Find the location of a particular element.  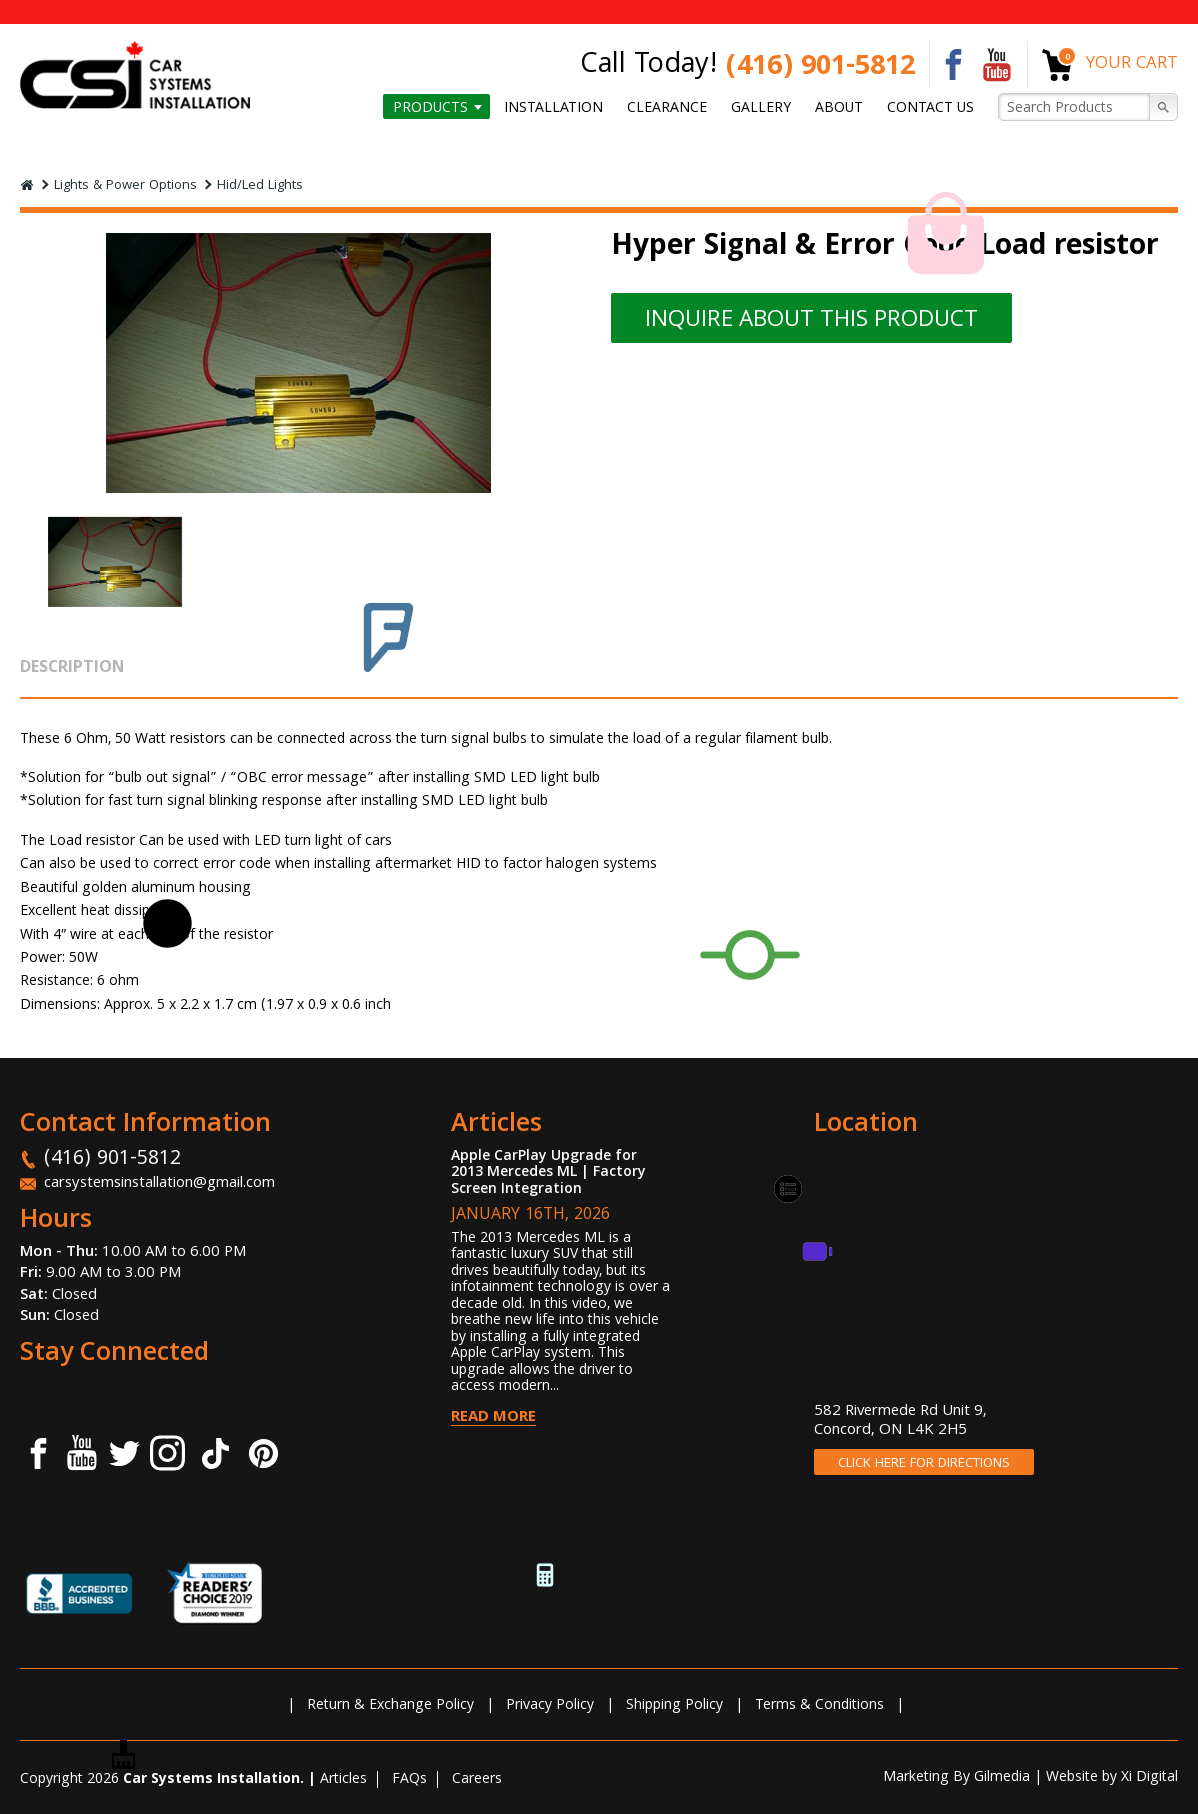

view list or menu options is located at coordinates (788, 1189).